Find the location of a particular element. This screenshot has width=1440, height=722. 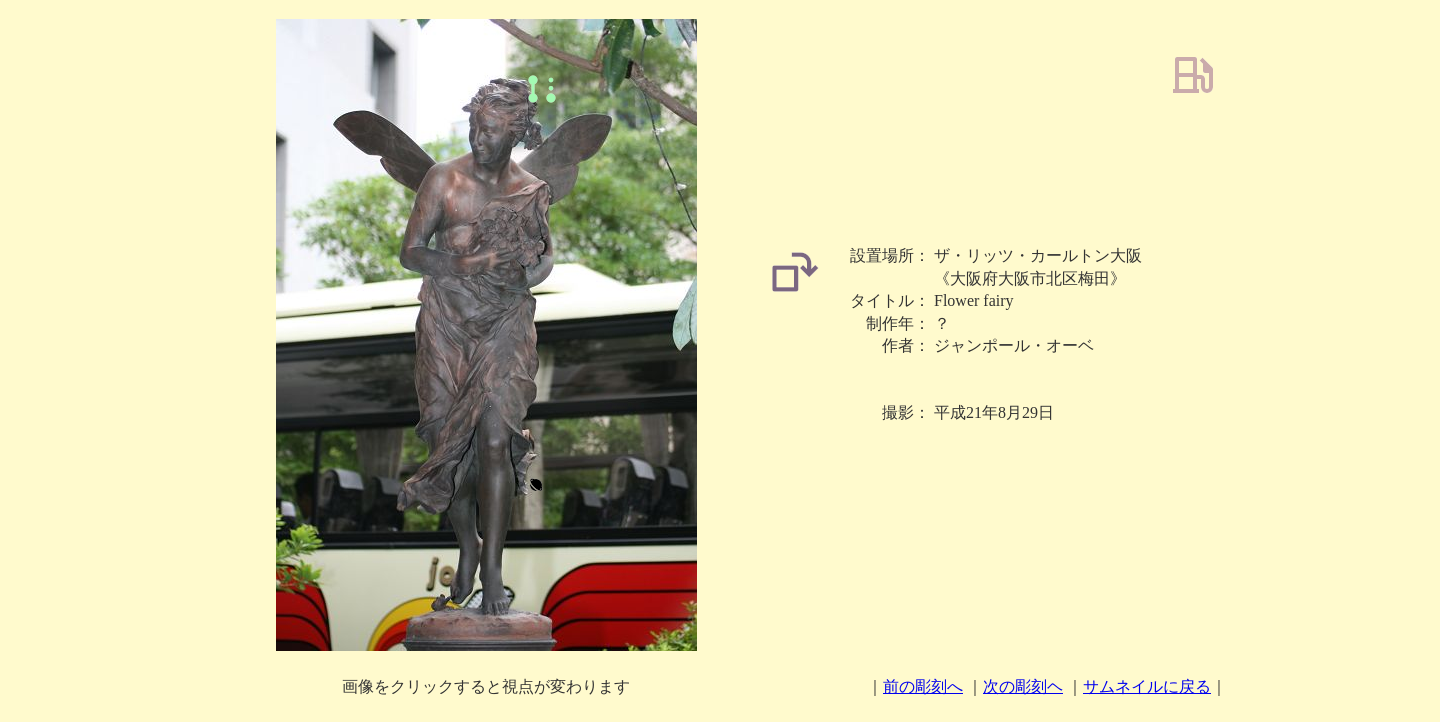

find nearby gas stations is located at coordinates (1193, 75).